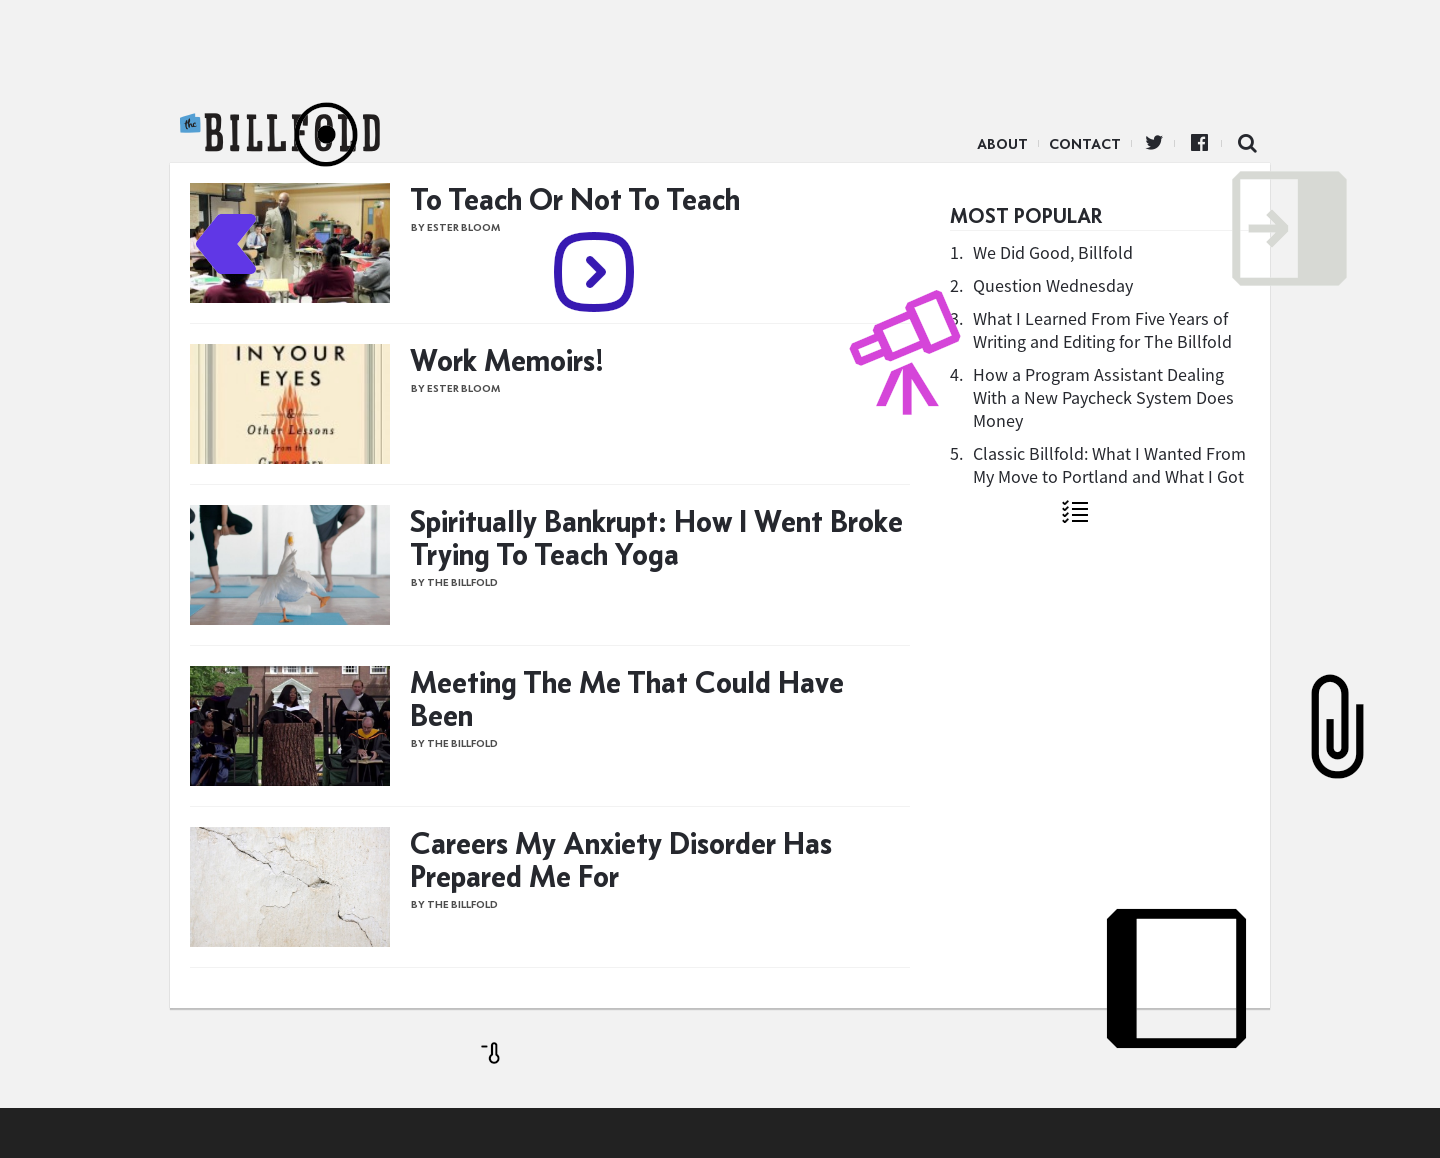 This screenshot has width=1440, height=1158. I want to click on attach a file to your message, so click(1337, 726).